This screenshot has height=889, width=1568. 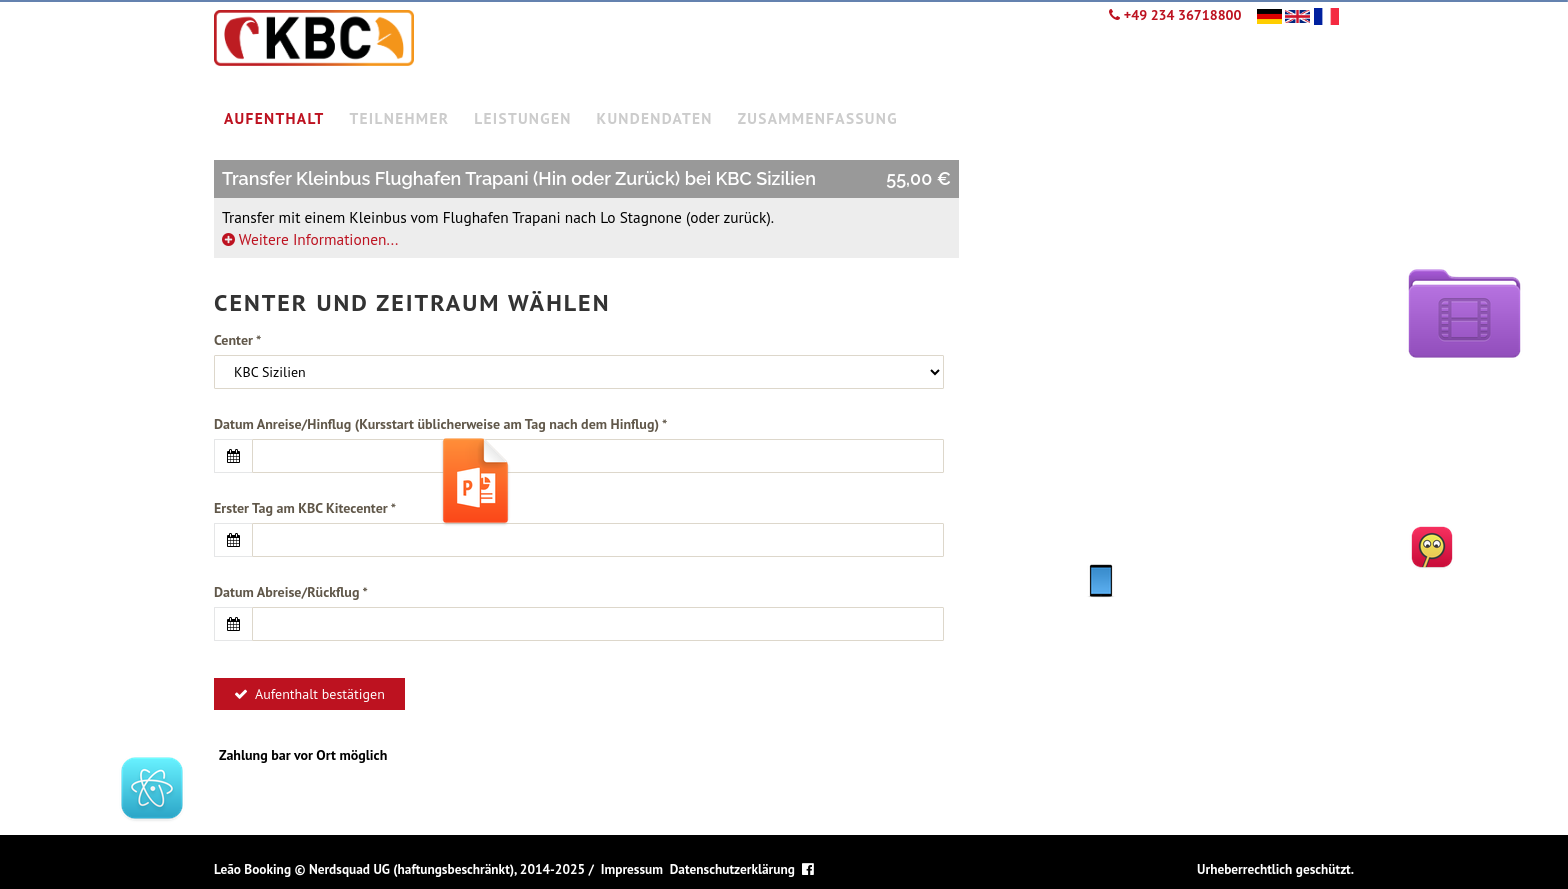 What do you see at coordinates (1101, 581) in the screenshot?
I see `iPad device with cellular connectivity` at bounding box center [1101, 581].